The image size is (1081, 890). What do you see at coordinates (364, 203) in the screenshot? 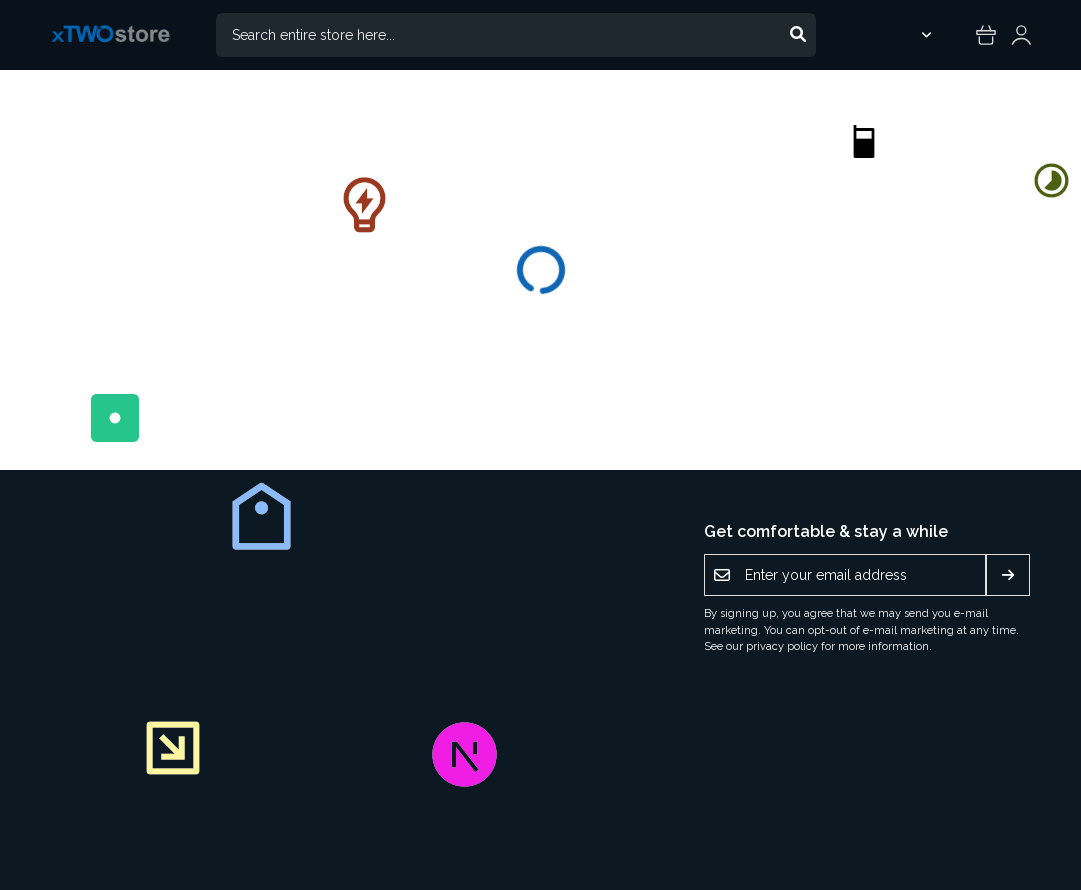
I see `indicates a new idea or inspiration` at bounding box center [364, 203].